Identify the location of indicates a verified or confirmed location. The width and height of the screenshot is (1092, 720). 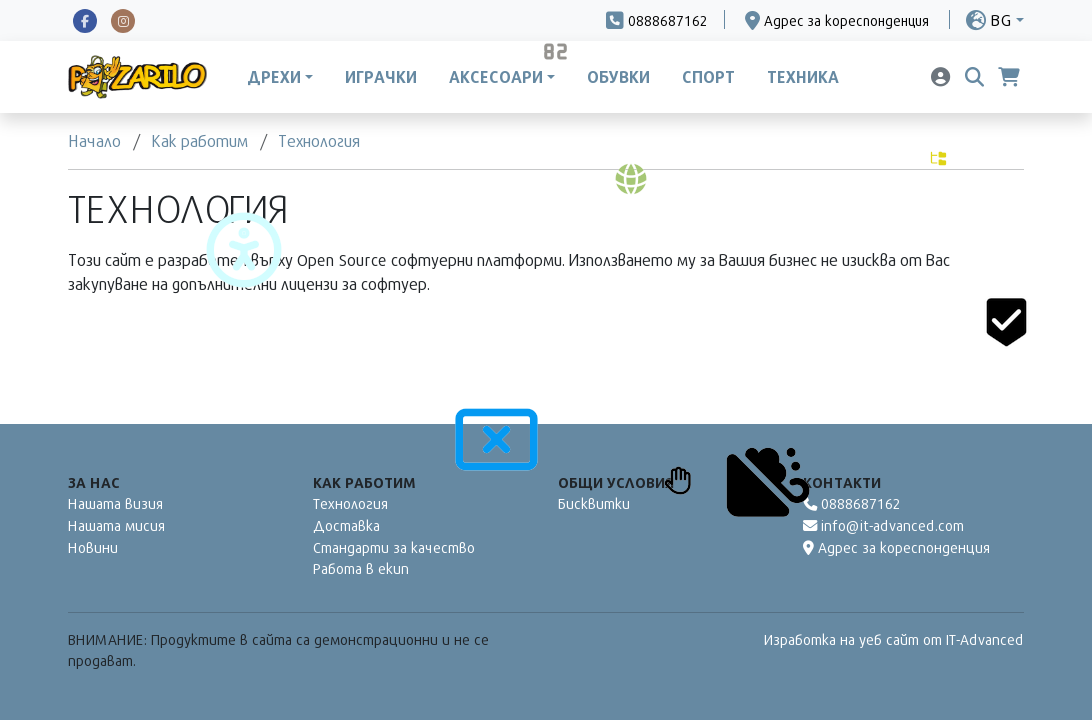
(1006, 322).